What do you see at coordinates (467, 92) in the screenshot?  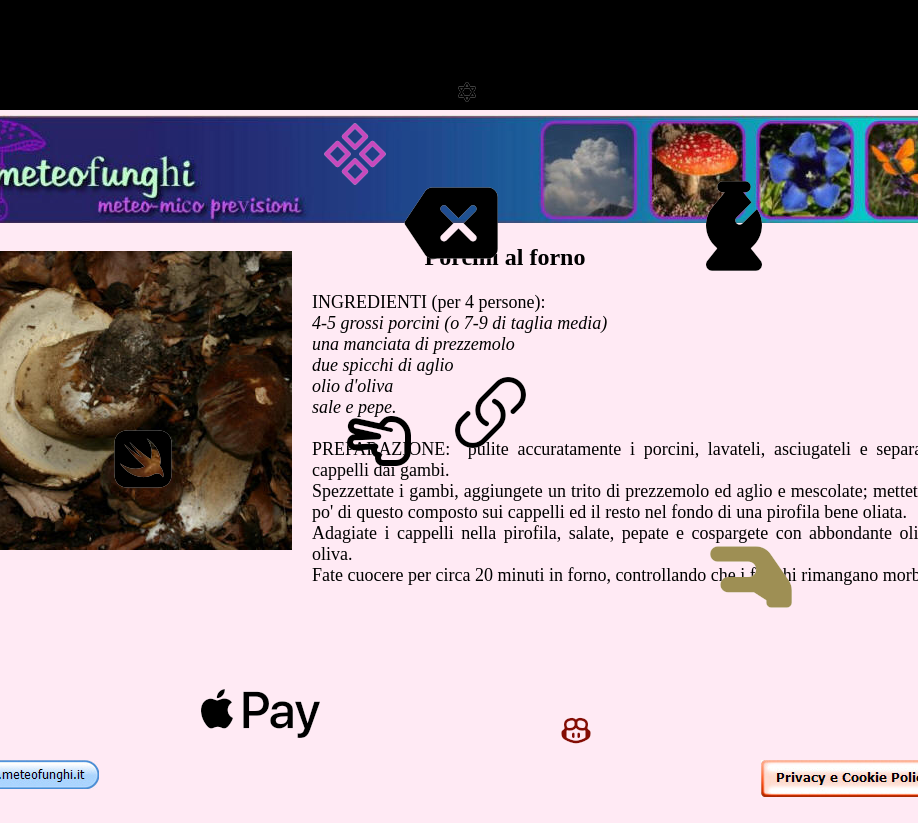 I see `indicates Jewish religious content or services` at bounding box center [467, 92].